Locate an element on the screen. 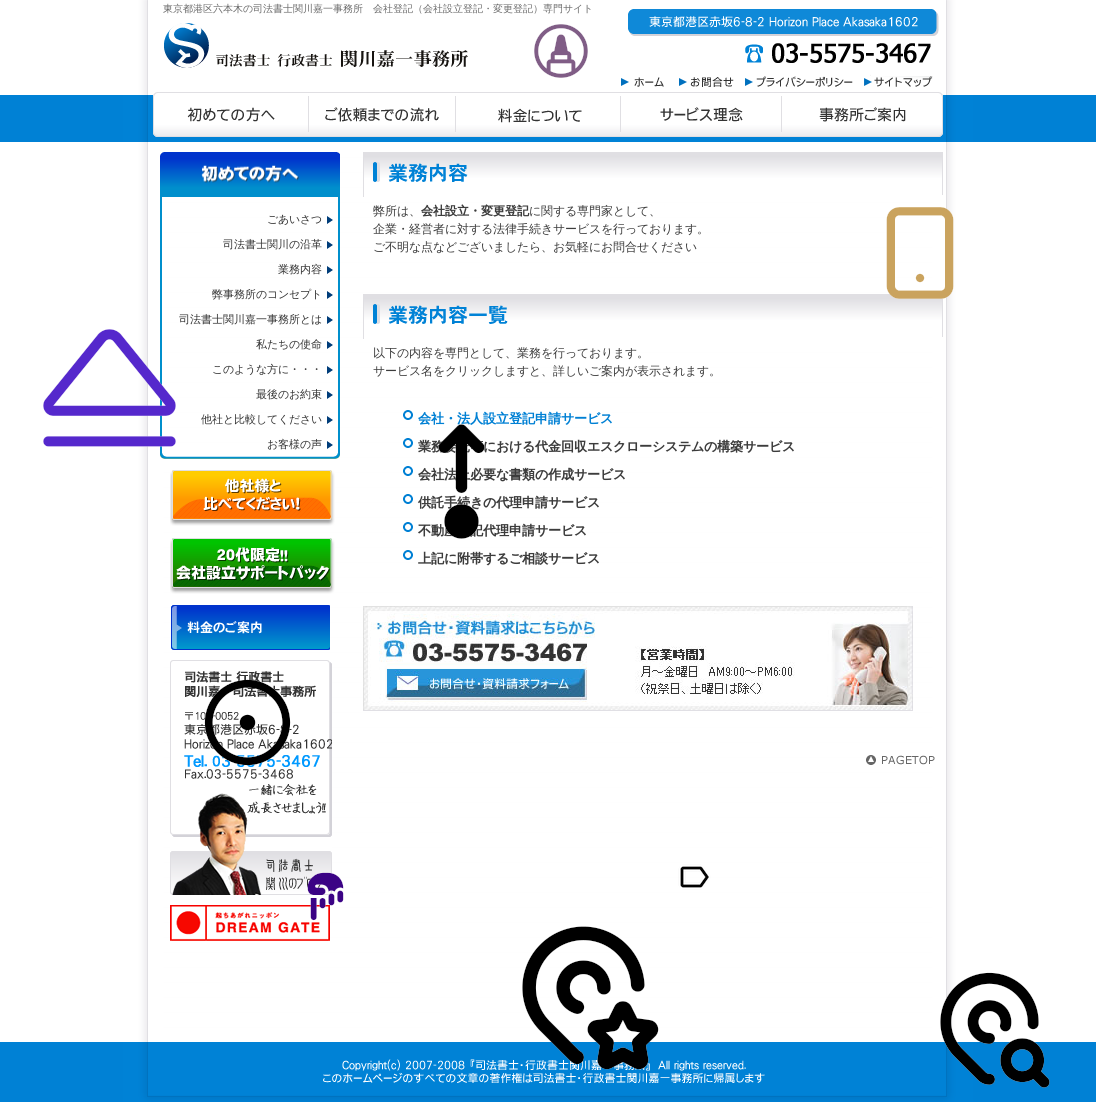 The width and height of the screenshot is (1096, 1102). access mobile device settings is located at coordinates (920, 253).